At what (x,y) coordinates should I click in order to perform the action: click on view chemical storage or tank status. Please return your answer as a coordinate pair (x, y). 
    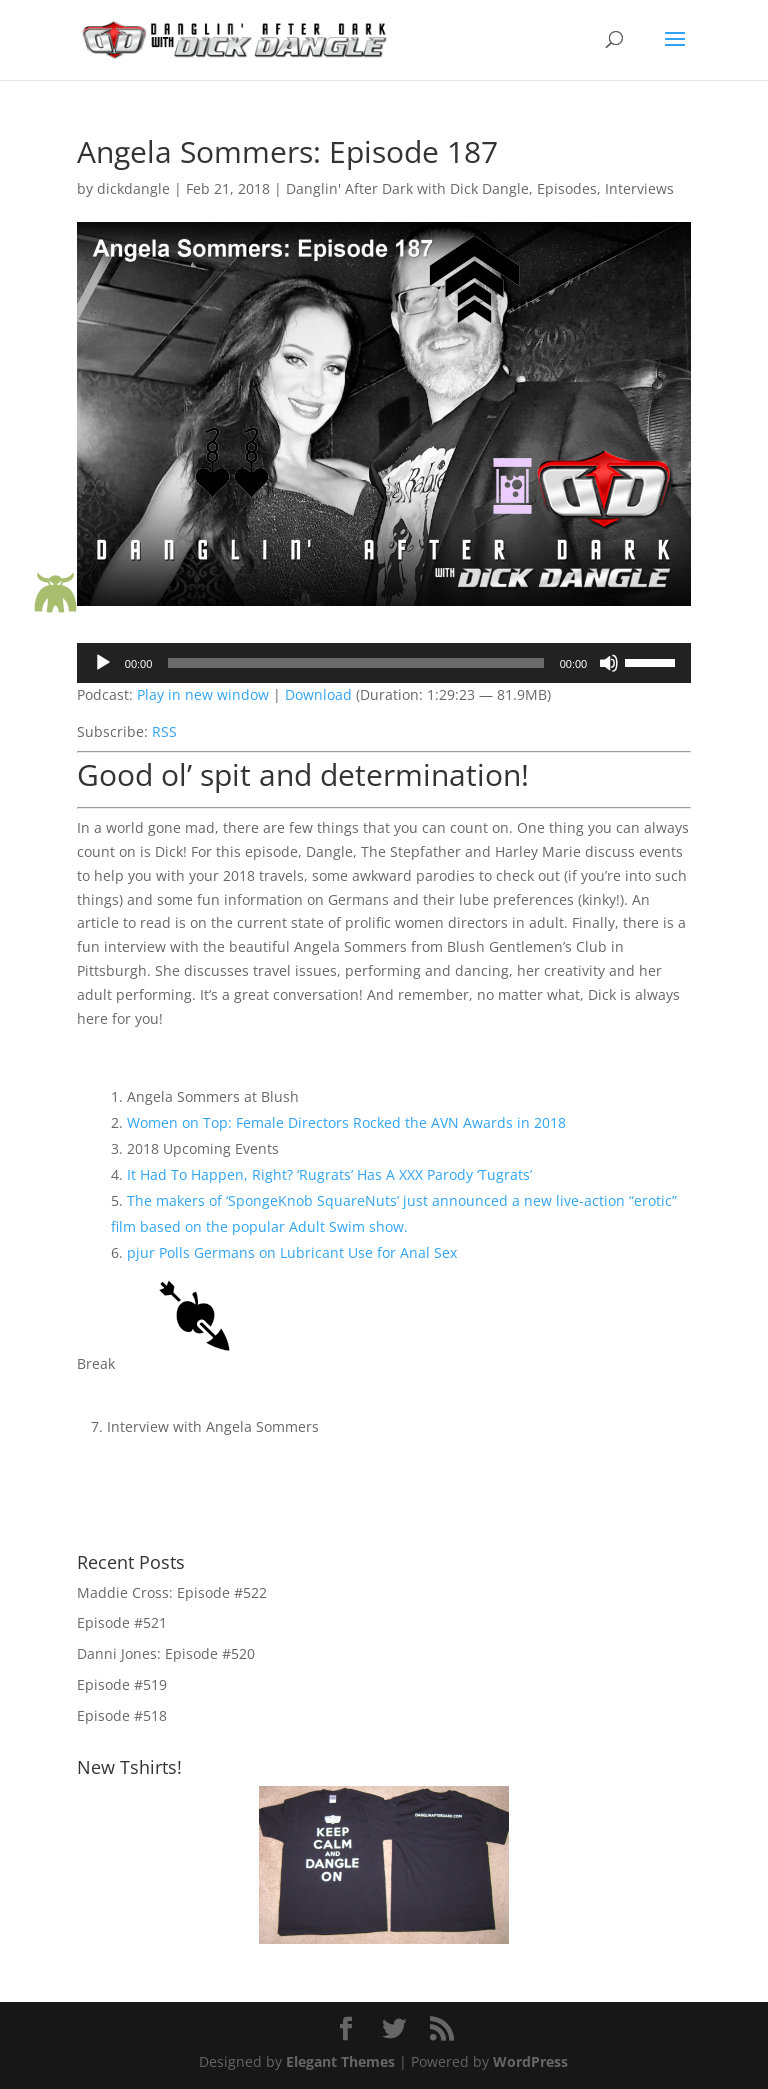
    Looking at the image, I should click on (512, 486).